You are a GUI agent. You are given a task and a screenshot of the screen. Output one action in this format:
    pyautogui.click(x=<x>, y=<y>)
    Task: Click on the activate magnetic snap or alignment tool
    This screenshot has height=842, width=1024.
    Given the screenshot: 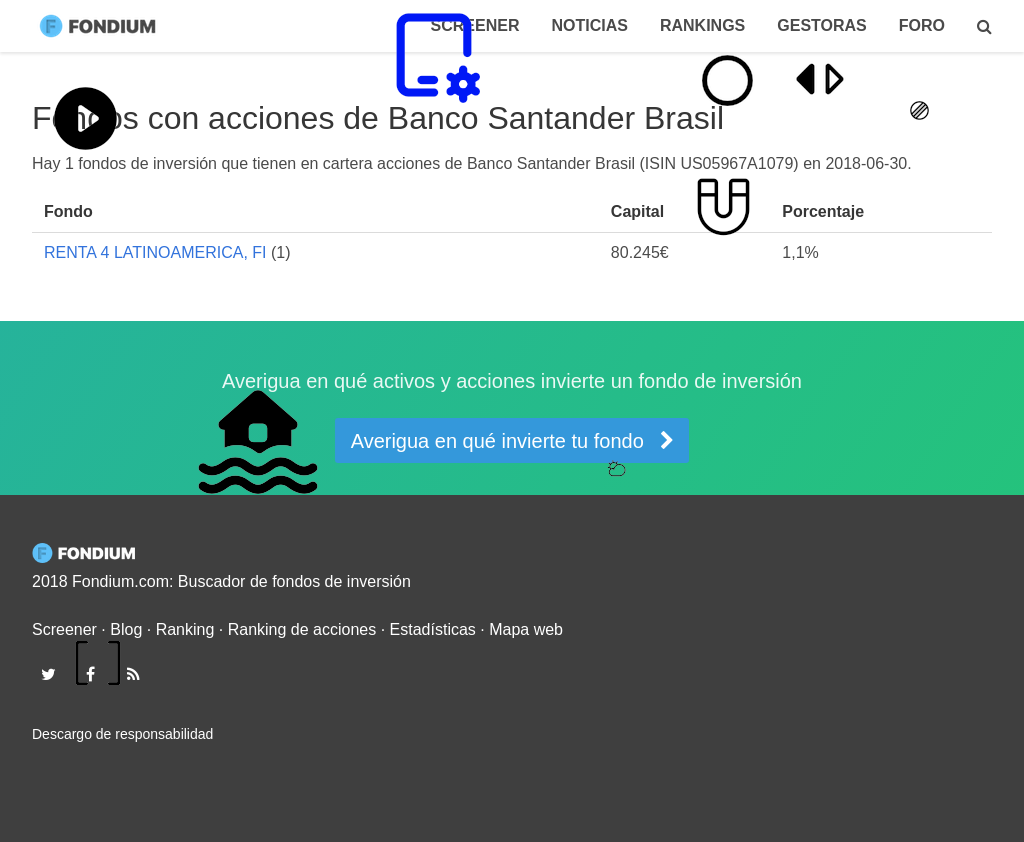 What is the action you would take?
    pyautogui.click(x=723, y=204)
    